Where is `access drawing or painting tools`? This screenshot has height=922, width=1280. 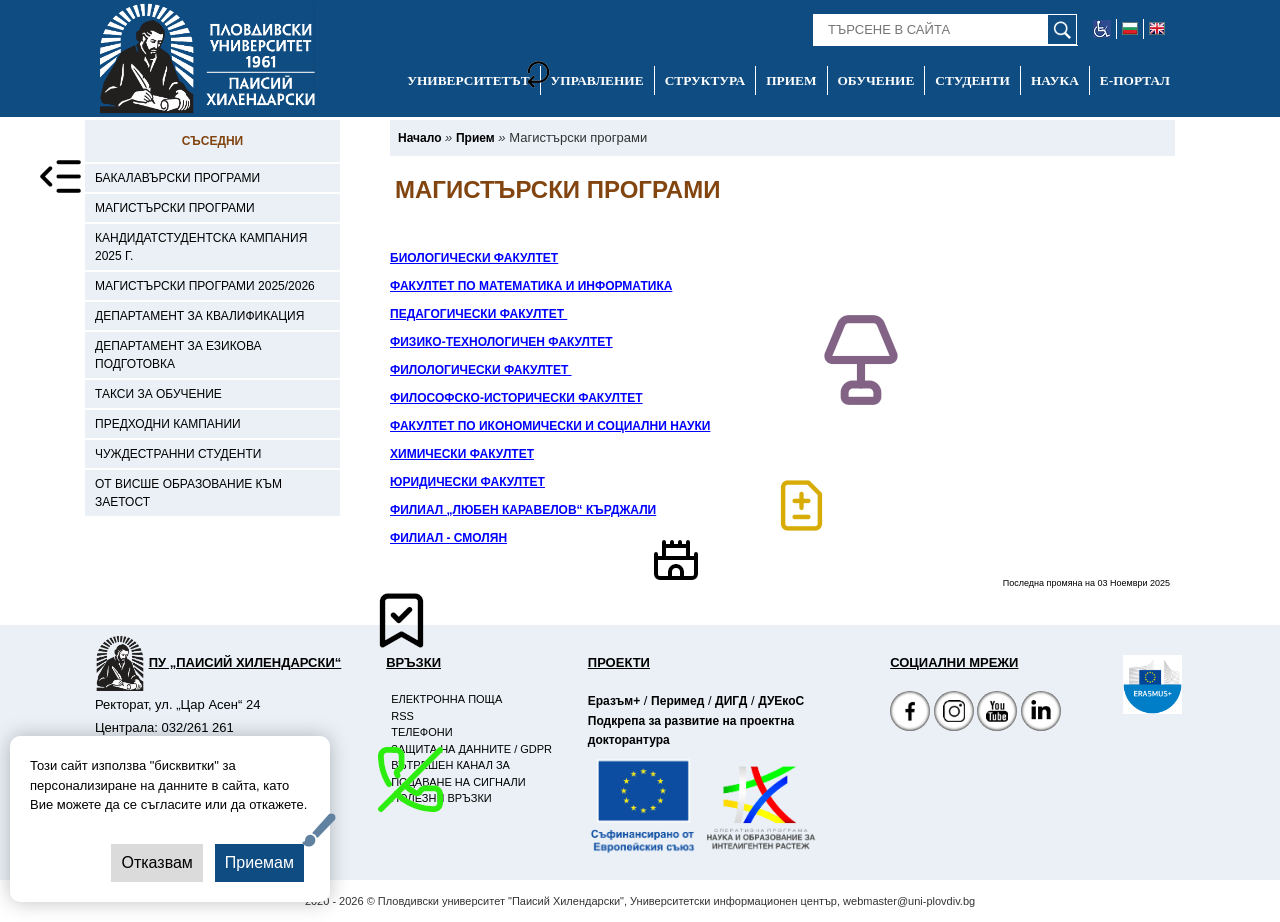
access drawing or painting tools is located at coordinates (319, 830).